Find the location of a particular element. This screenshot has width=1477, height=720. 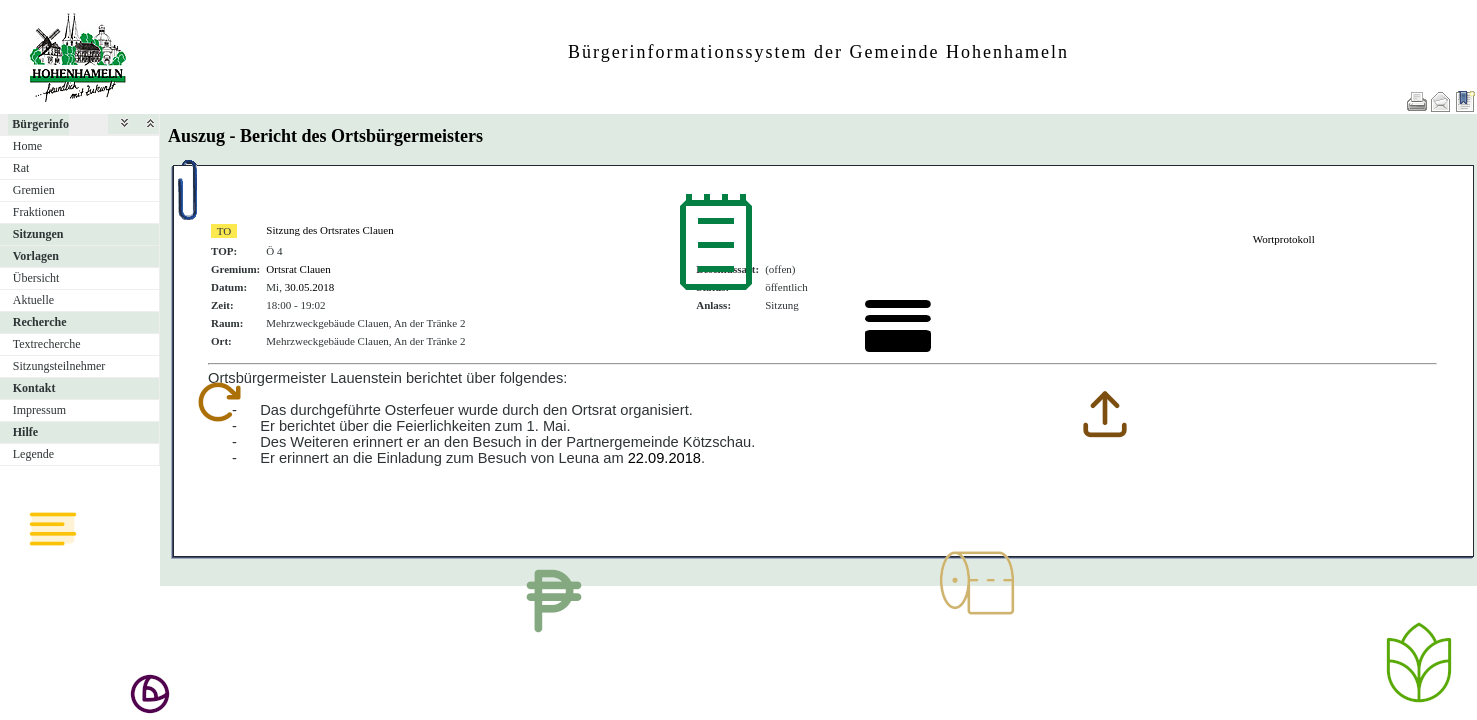

indicates price or payment in philippine pesos is located at coordinates (554, 601).